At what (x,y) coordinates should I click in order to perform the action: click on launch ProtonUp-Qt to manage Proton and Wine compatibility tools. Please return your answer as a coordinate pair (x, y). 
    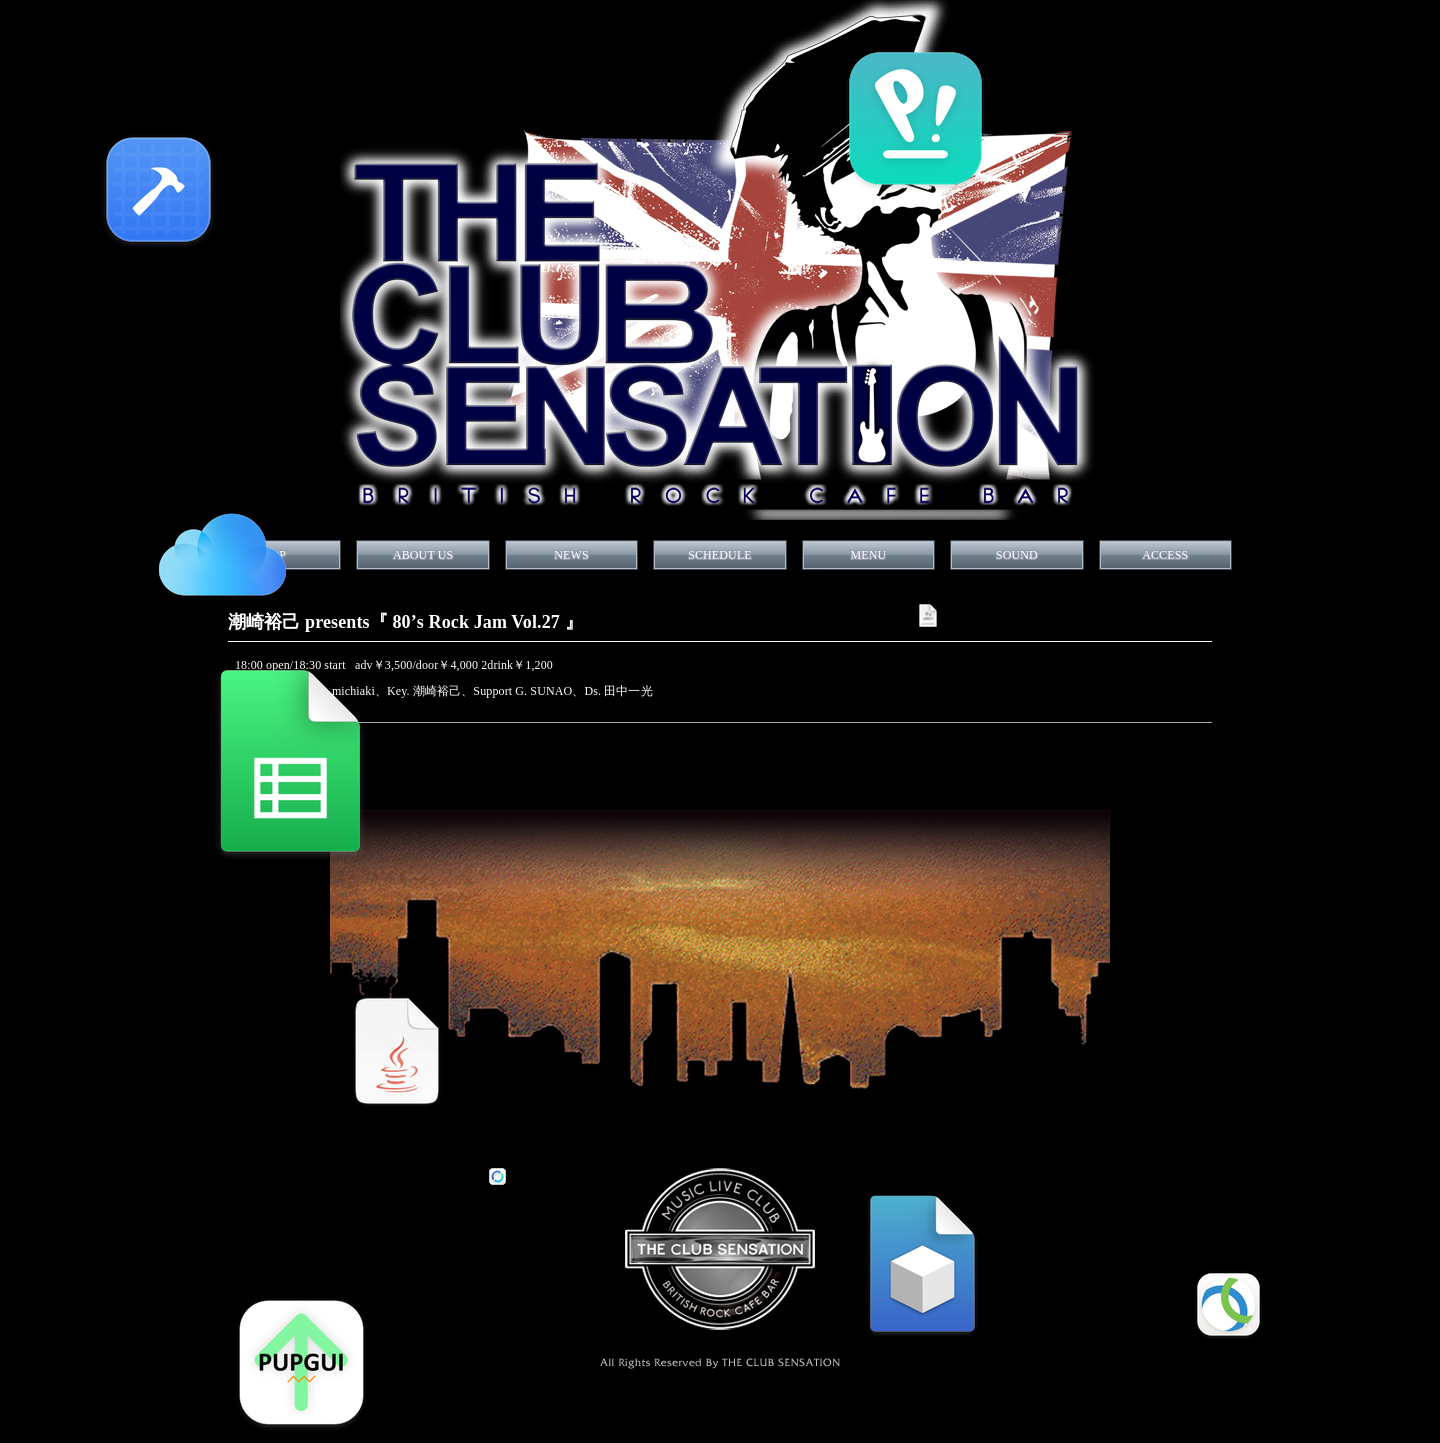
    Looking at the image, I should click on (301, 1362).